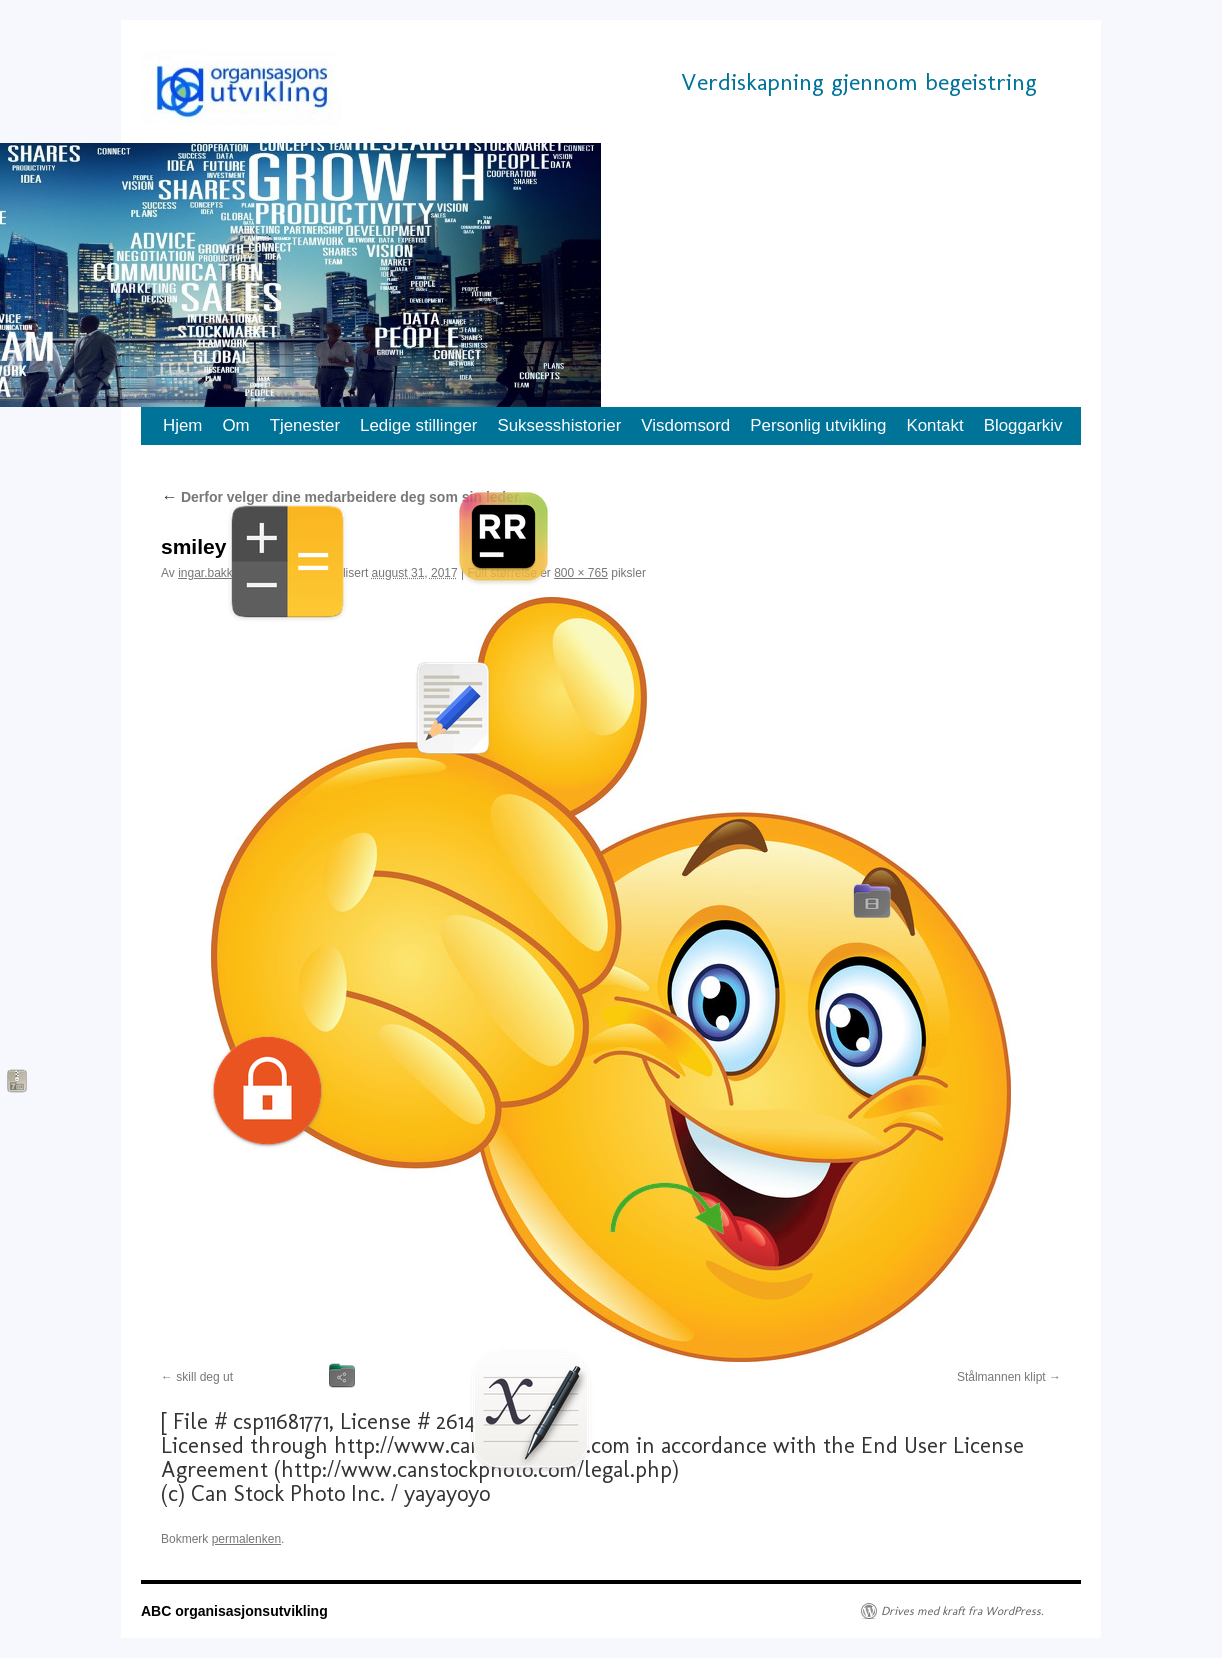 The width and height of the screenshot is (1222, 1658). I want to click on access screen lock or security settings, so click(267, 1090).